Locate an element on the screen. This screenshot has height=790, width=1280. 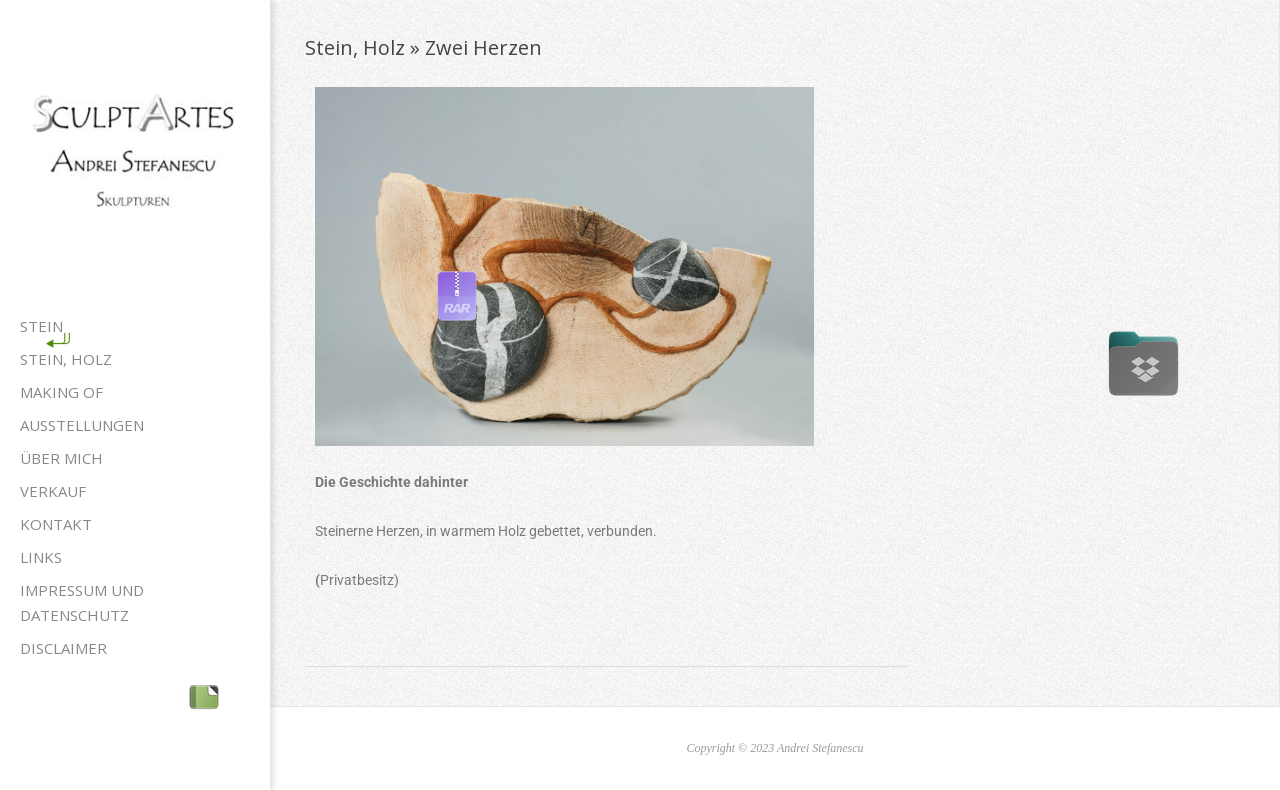
open your Dropbox synced folder is located at coordinates (1143, 363).